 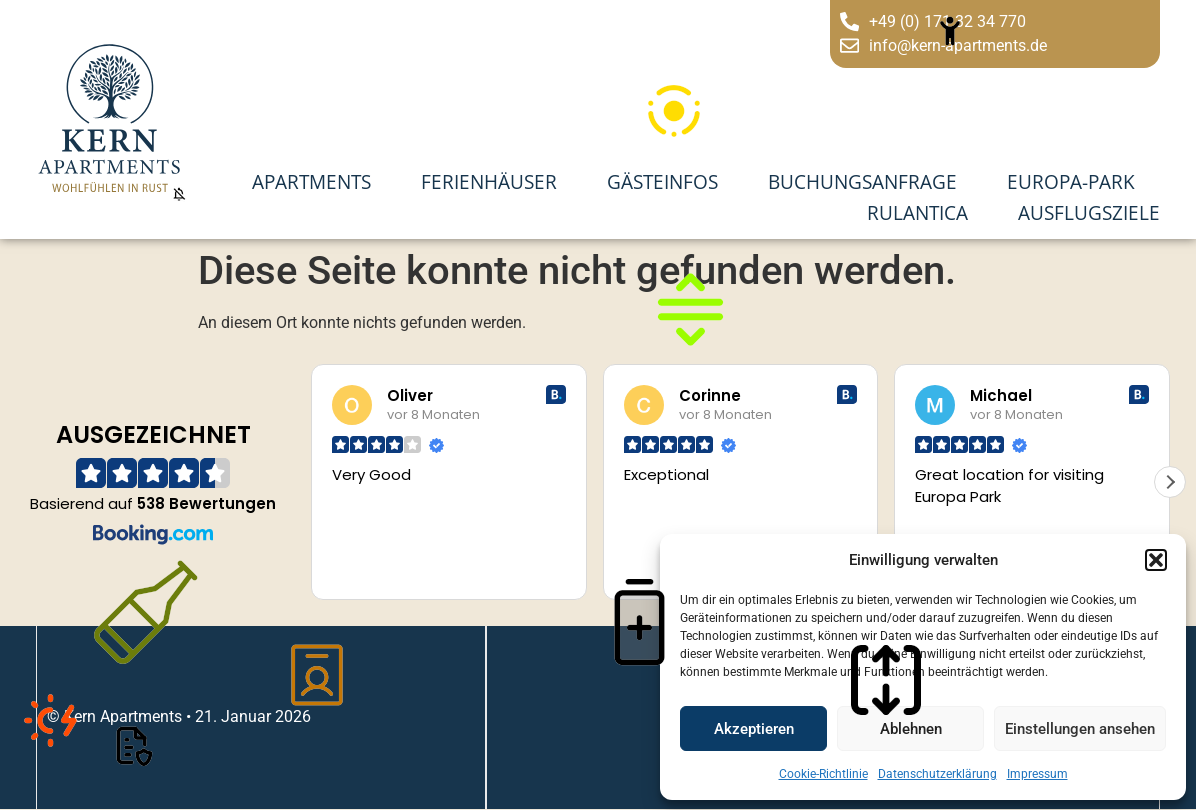 I want to click on mute notifications, so click(x=179, y=194).